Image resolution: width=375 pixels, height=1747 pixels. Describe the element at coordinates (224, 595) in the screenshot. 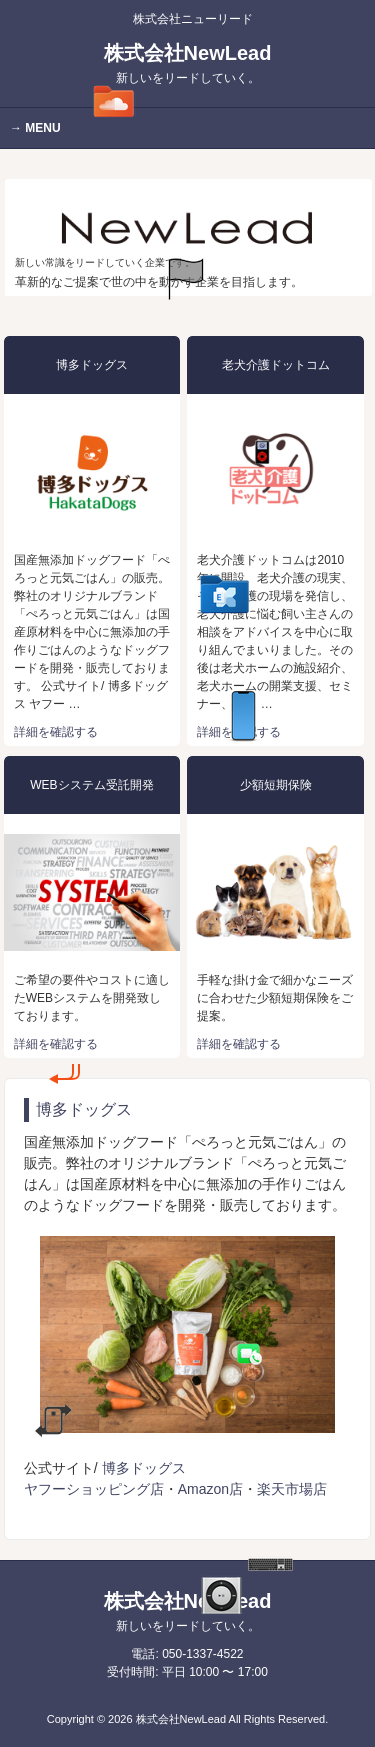

I see `open microsoft exchange folder` at that location.